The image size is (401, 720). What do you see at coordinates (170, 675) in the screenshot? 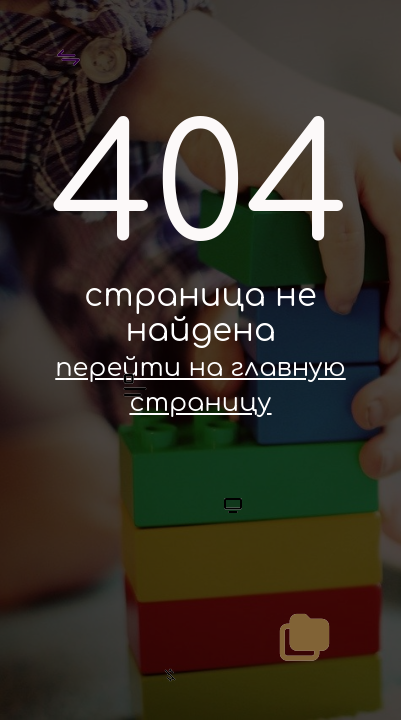
I see `indicates no cost or free item` at bounding box center [170, 675].